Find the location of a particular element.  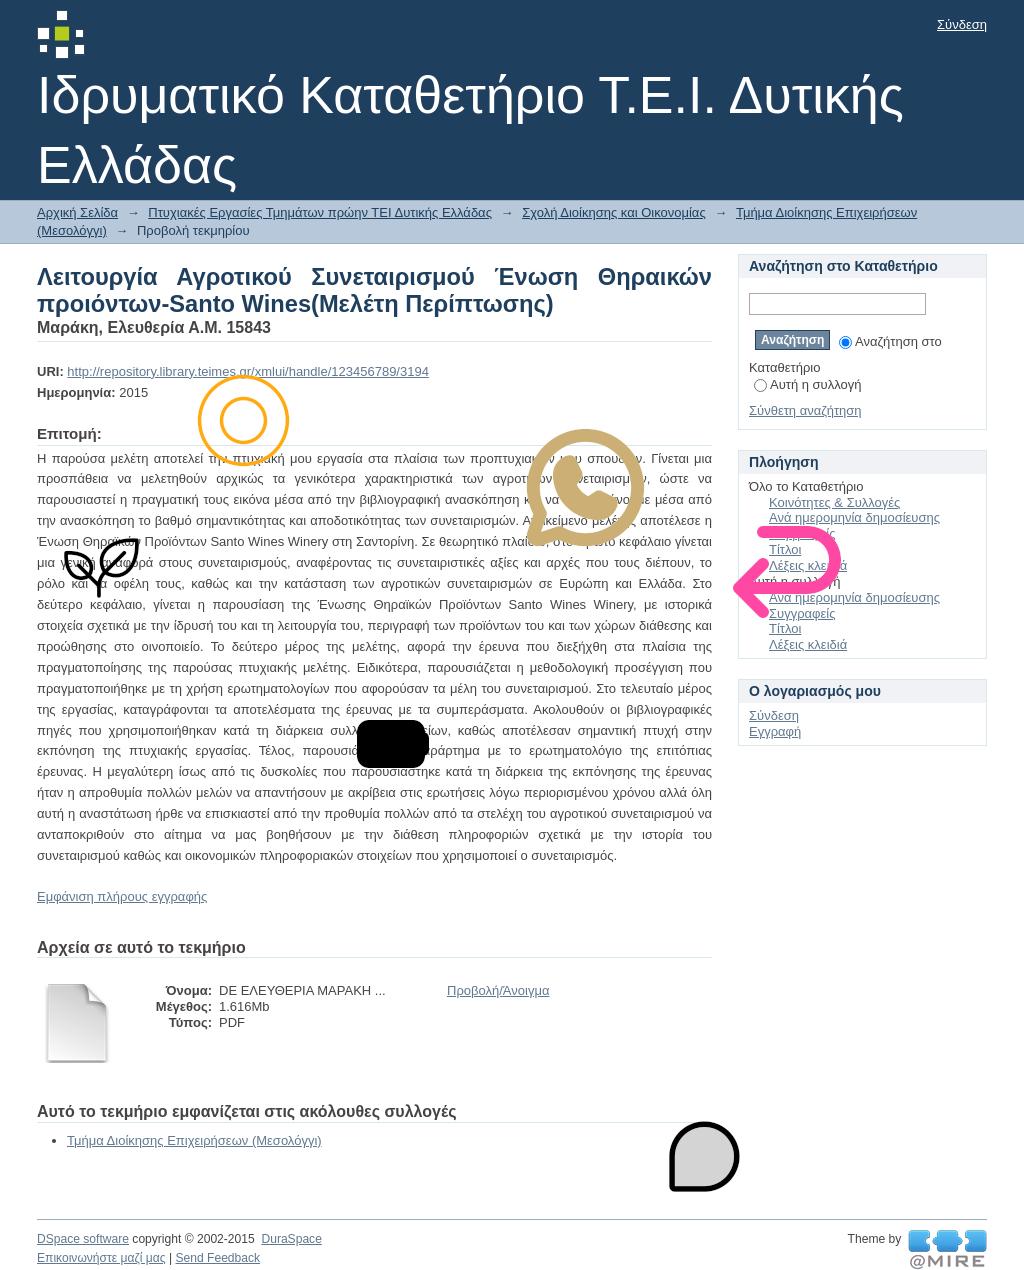

undo or go back to previous state is located at coordinates (787, 568).